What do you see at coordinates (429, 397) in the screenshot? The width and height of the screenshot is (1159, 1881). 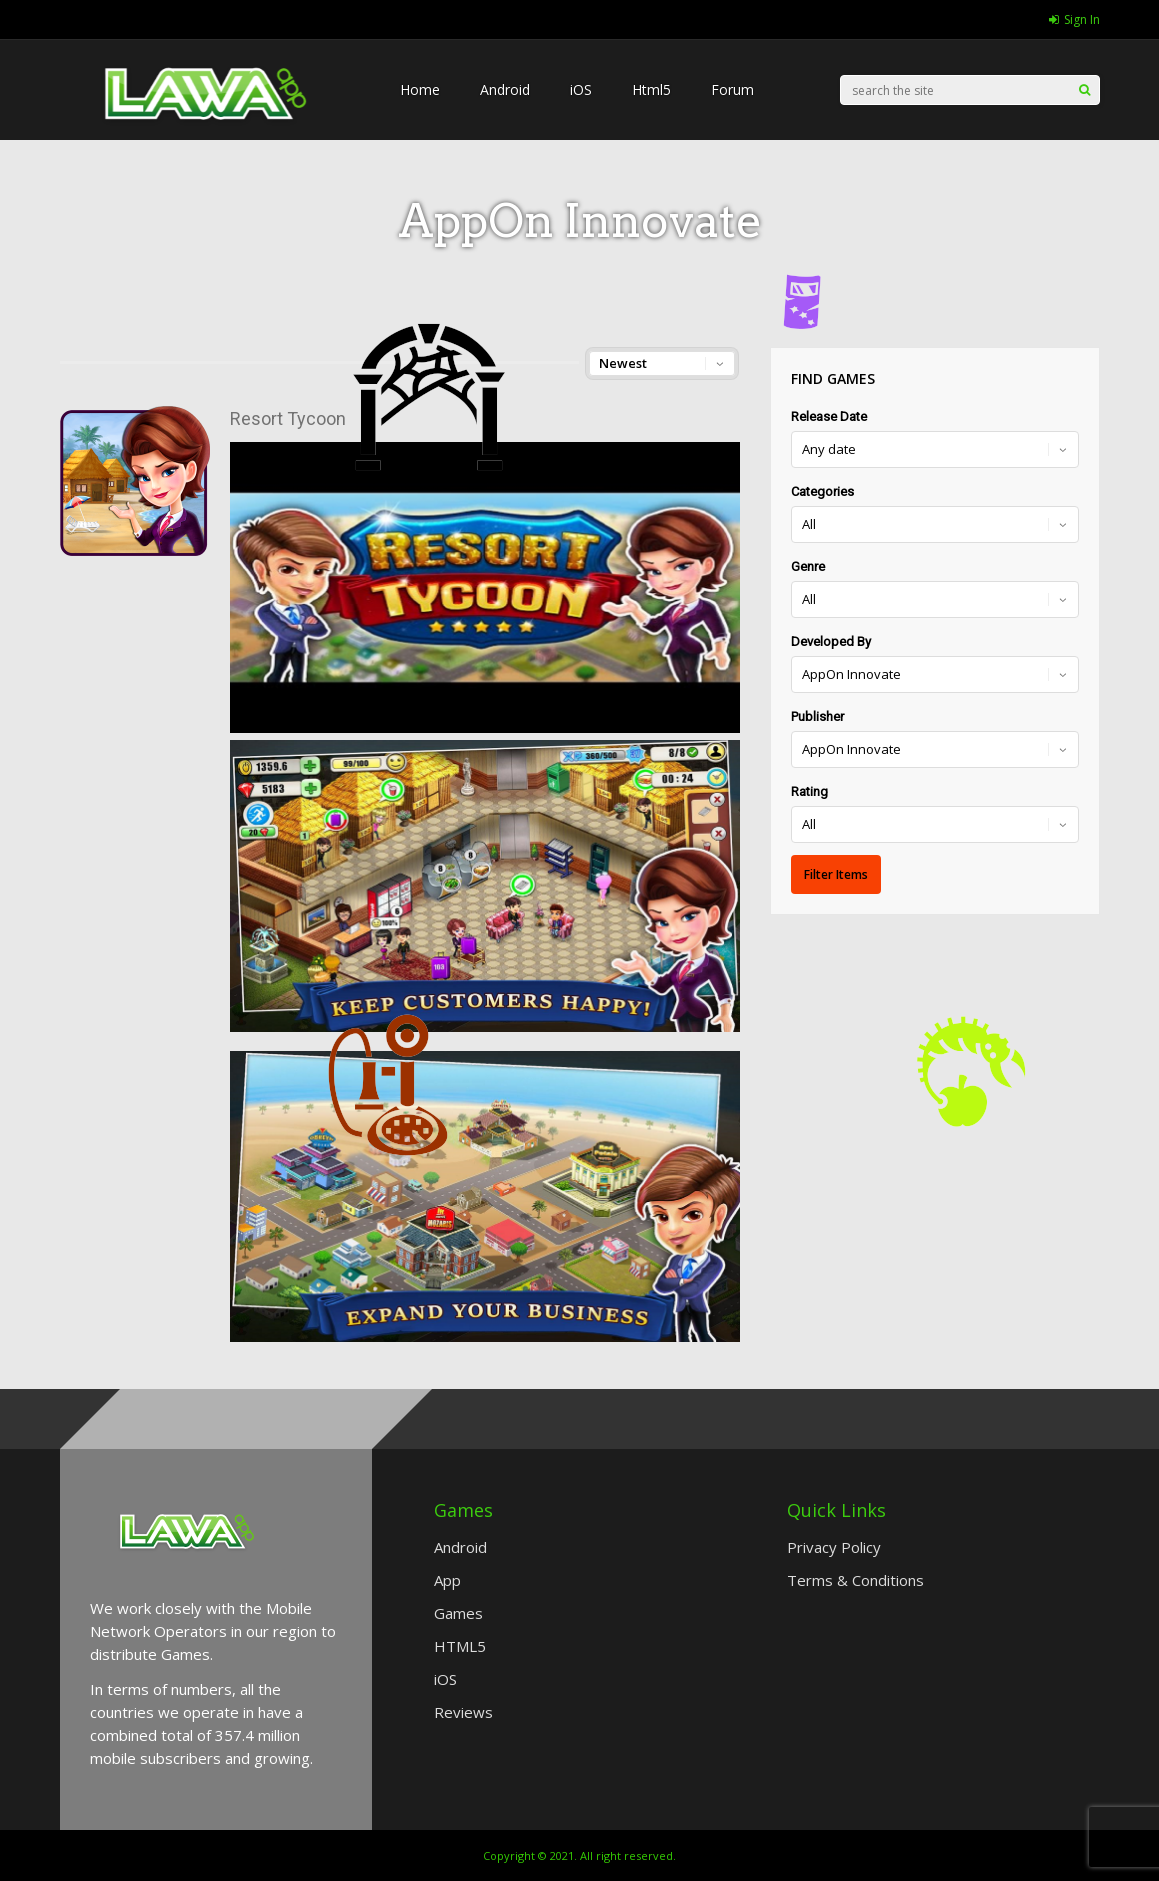 I see `enter a dungeon or underground area` at bounding box center [429, 397].